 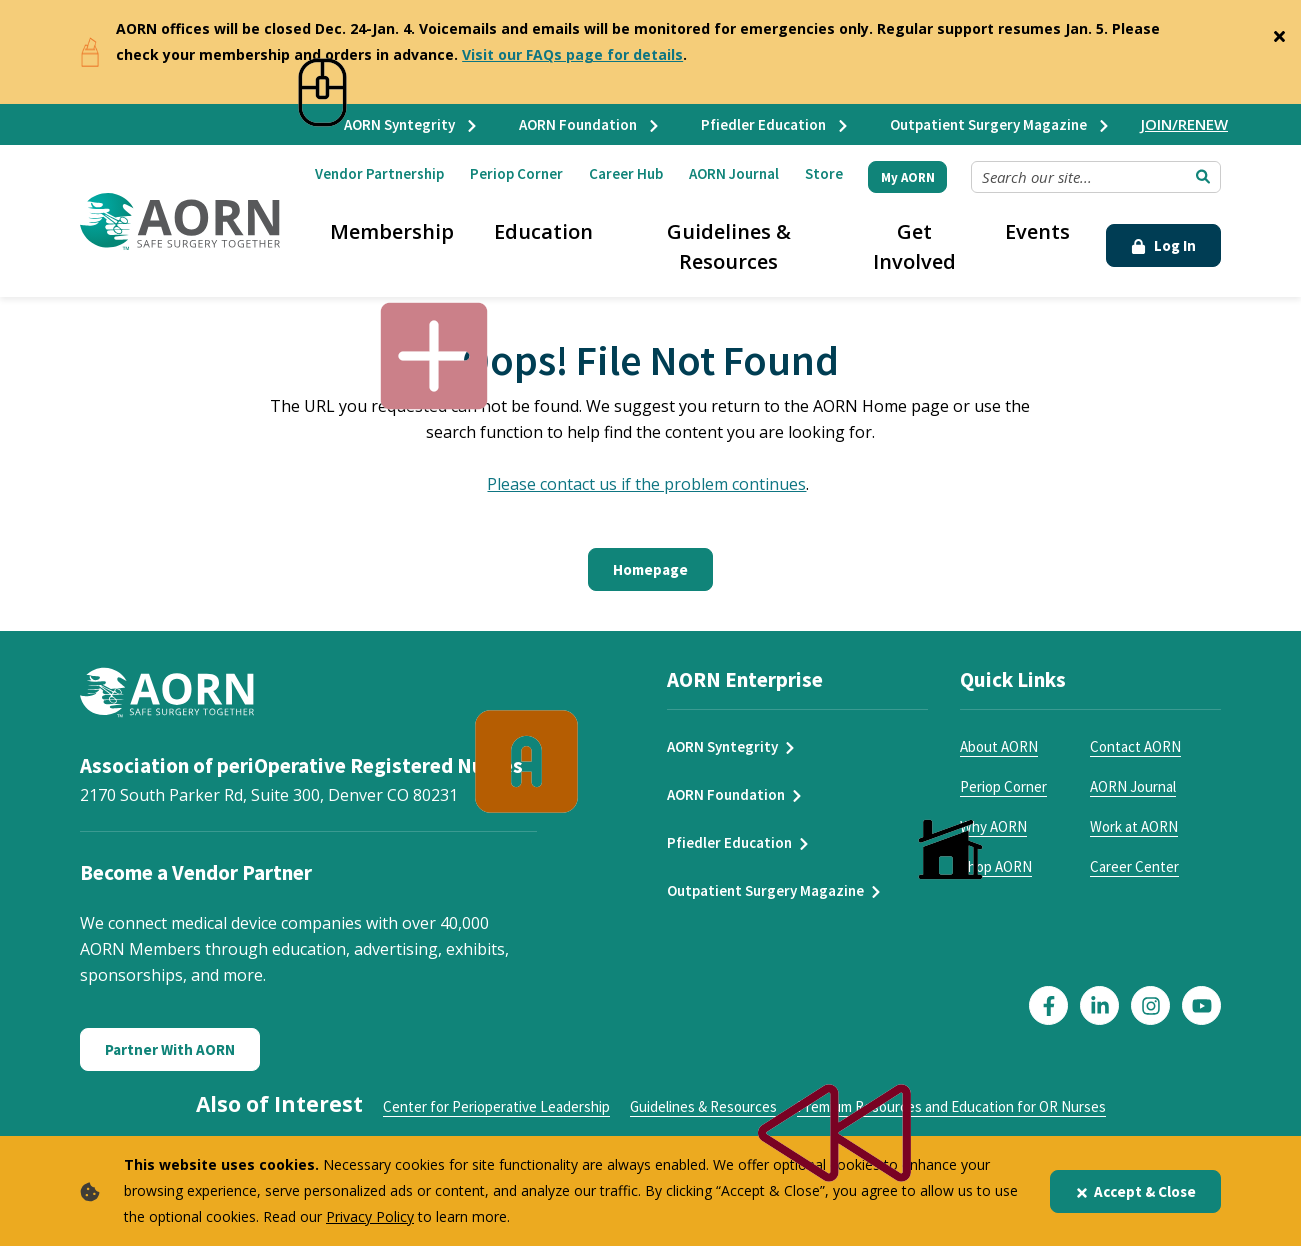 What do you see at coordinates (322, 92) in the screenshot?
I see `middle mouse button click action` at bounding box center [322, 92].